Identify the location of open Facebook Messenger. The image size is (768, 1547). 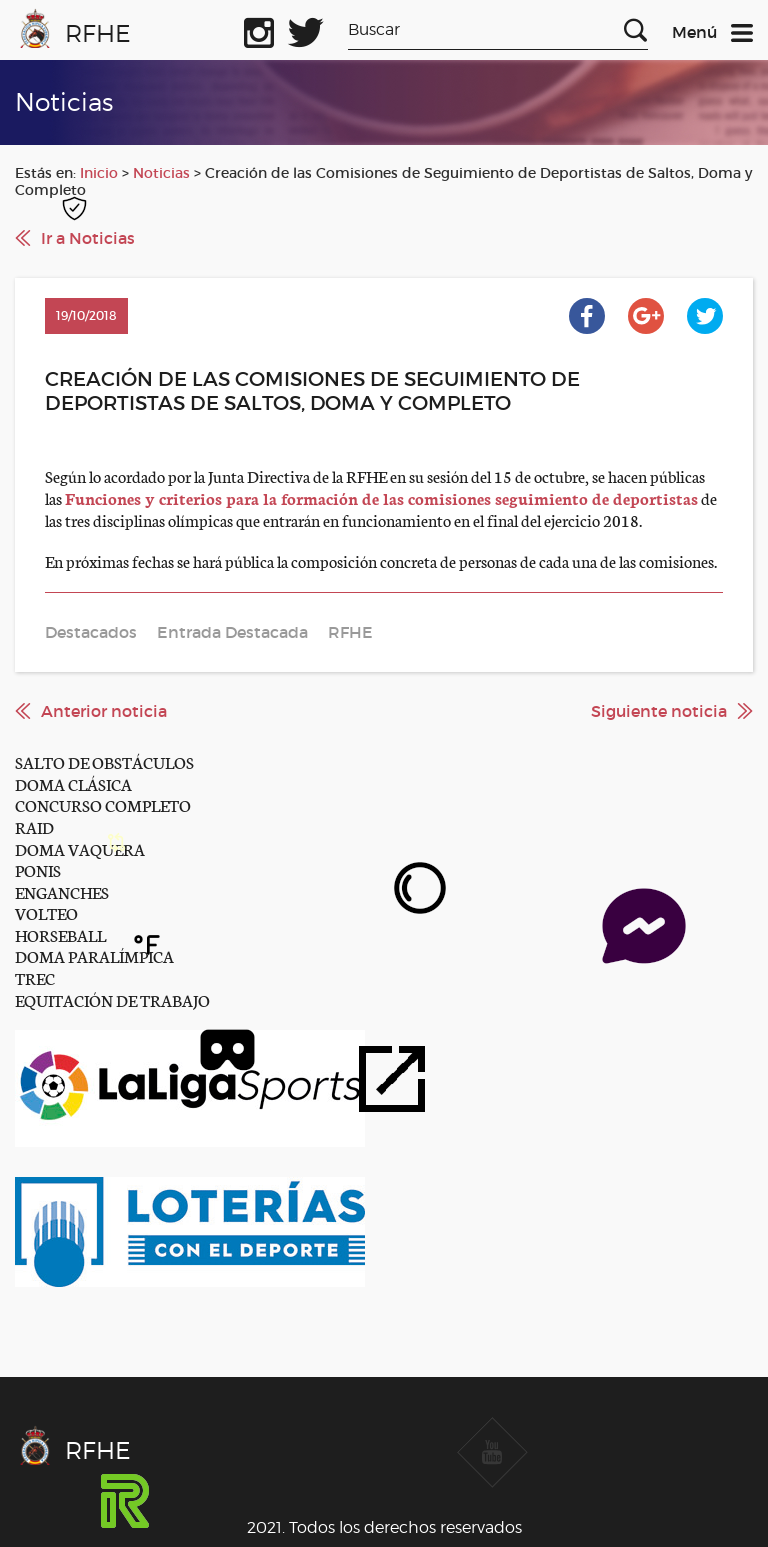
(644, 926).